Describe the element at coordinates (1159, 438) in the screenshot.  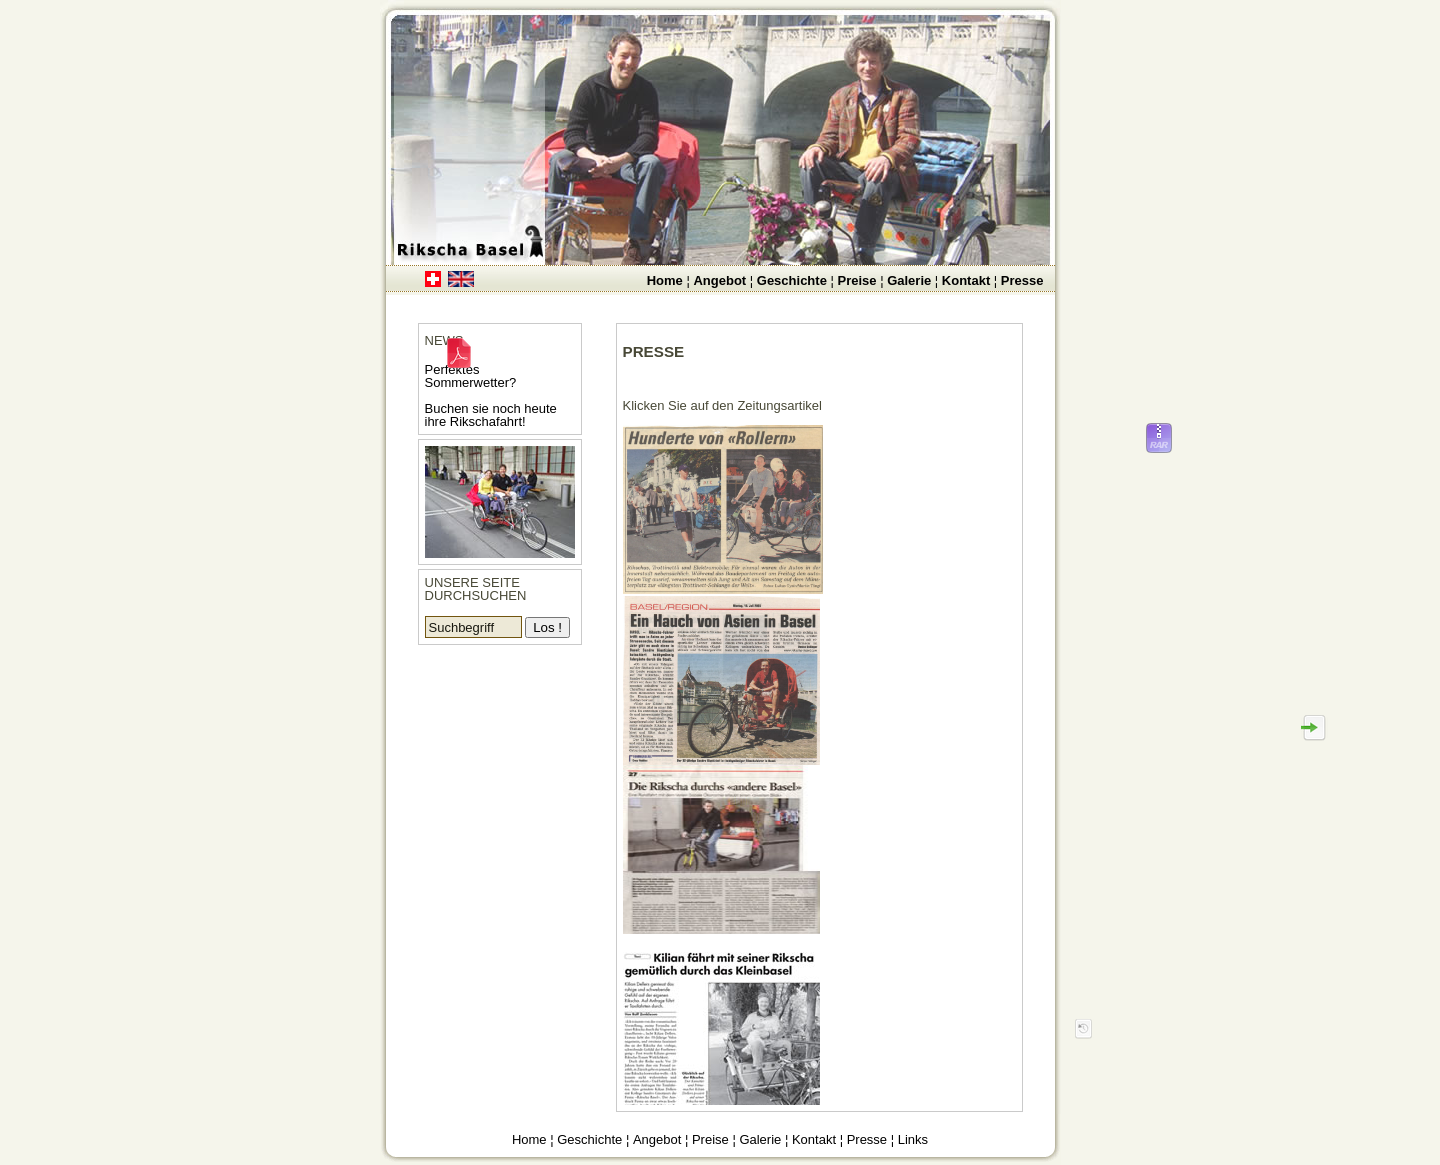
I see `a compressed RAR archive file` at that location.